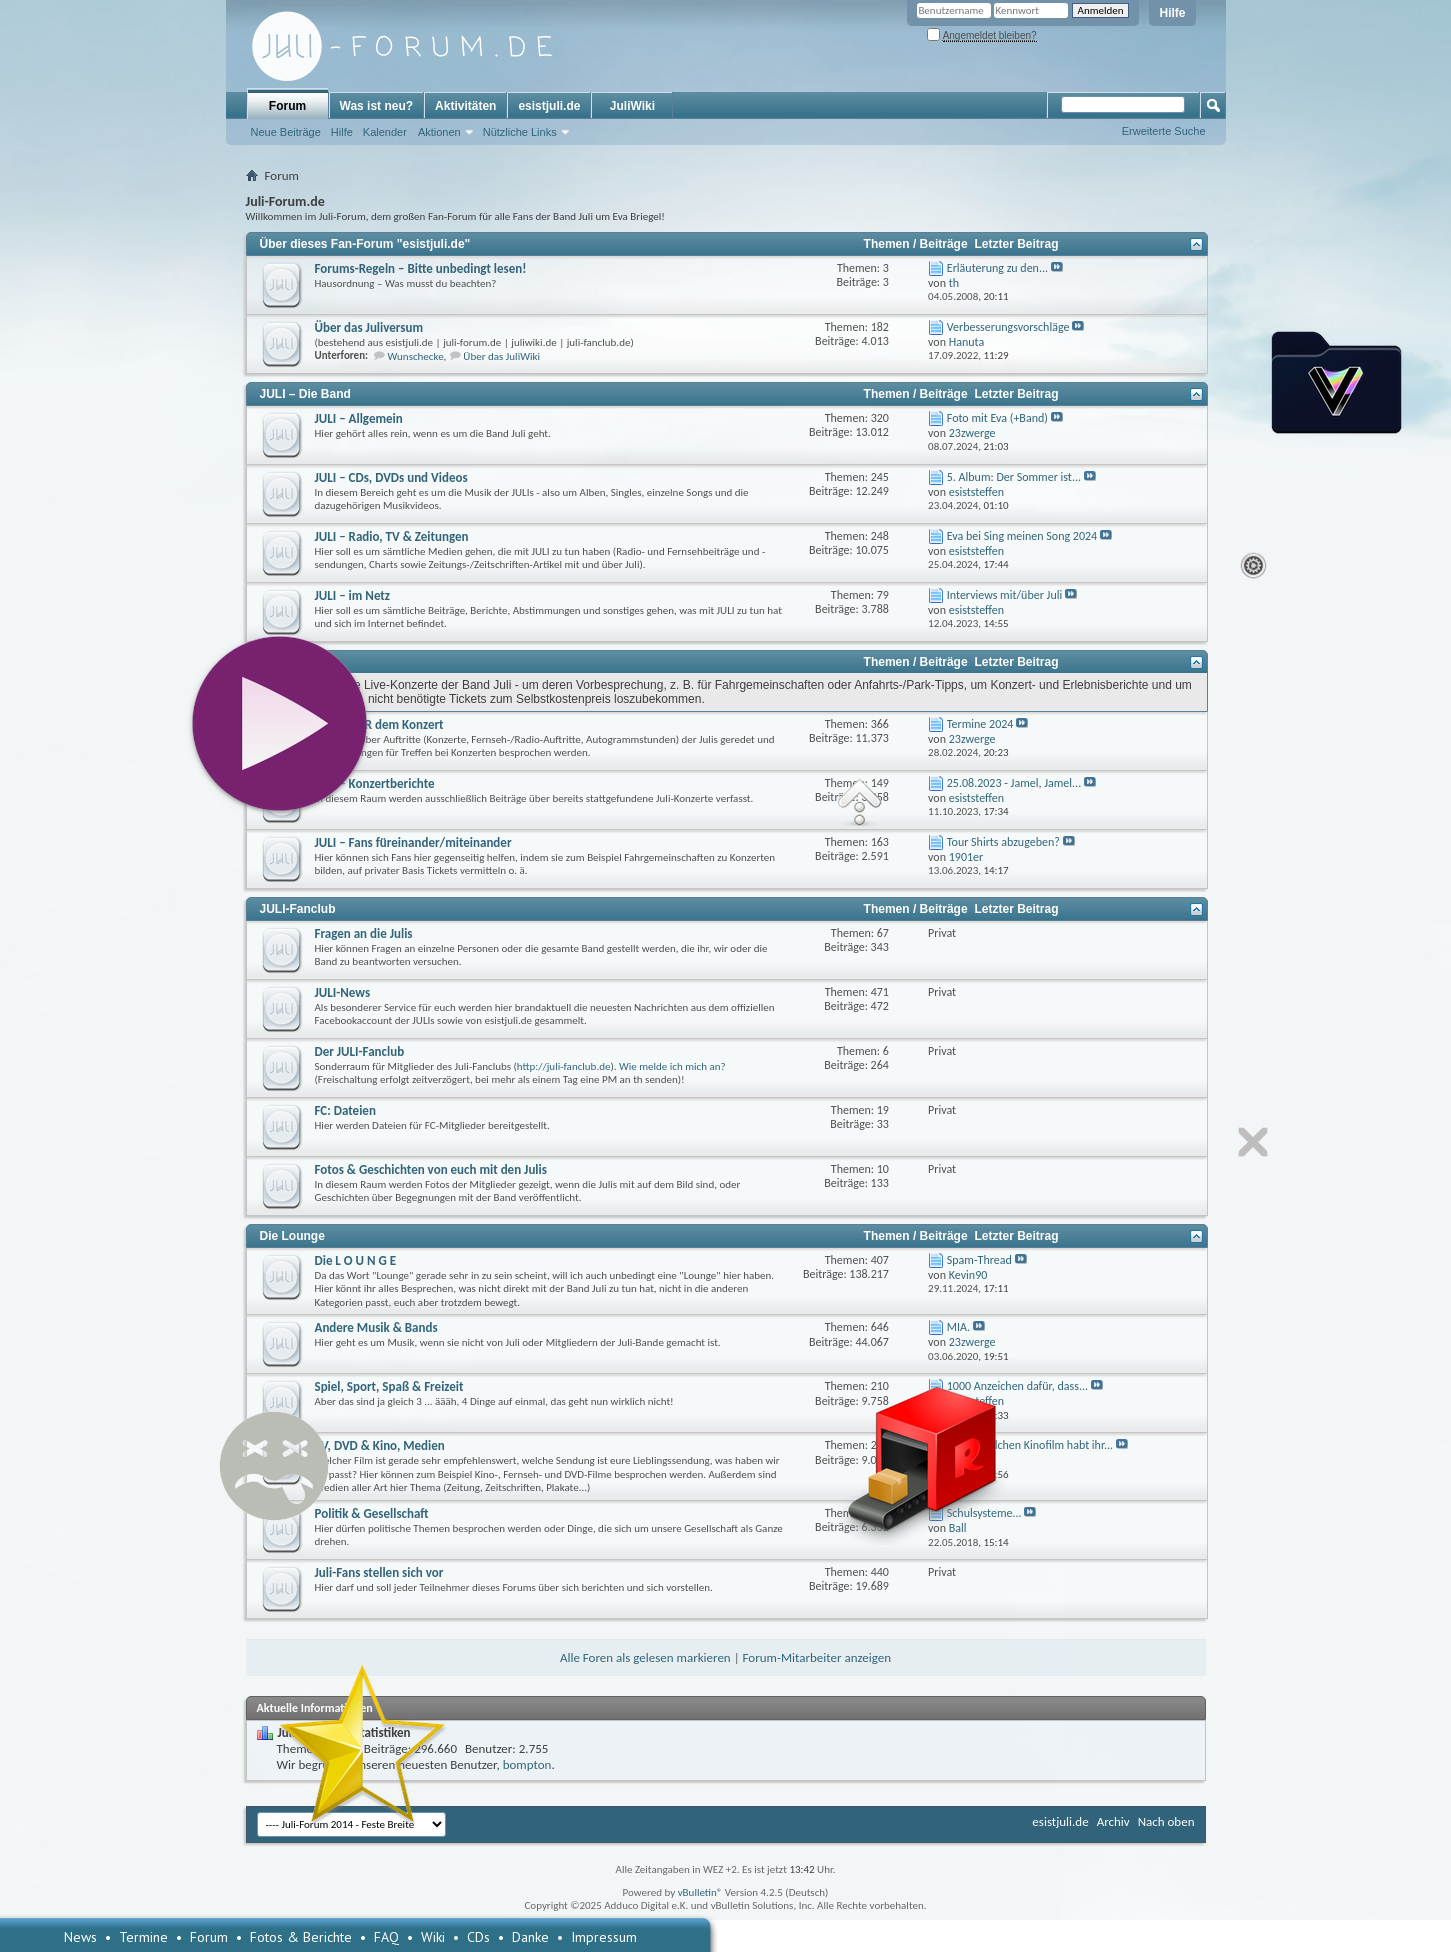 This screenshot has width=1451, height=1952. Describe the element at coordinates (362, 1750) in the screenshot. I see `indicates a partial or half rating` at that location.